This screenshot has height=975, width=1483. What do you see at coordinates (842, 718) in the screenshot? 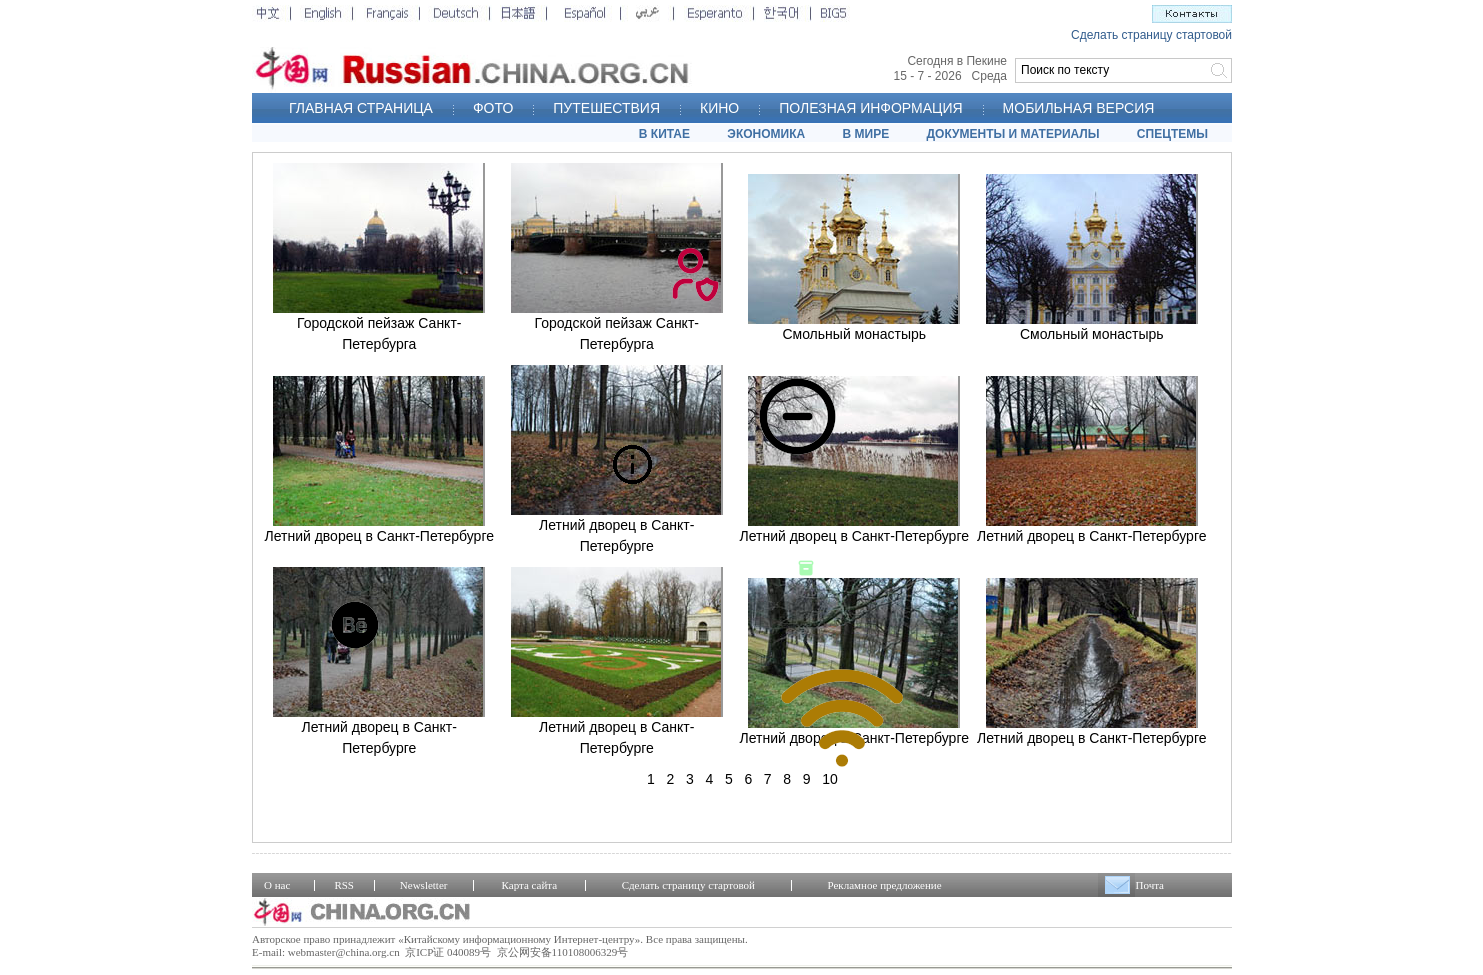
I see `indicates active wifi connection` at bounding box center [842, 718].